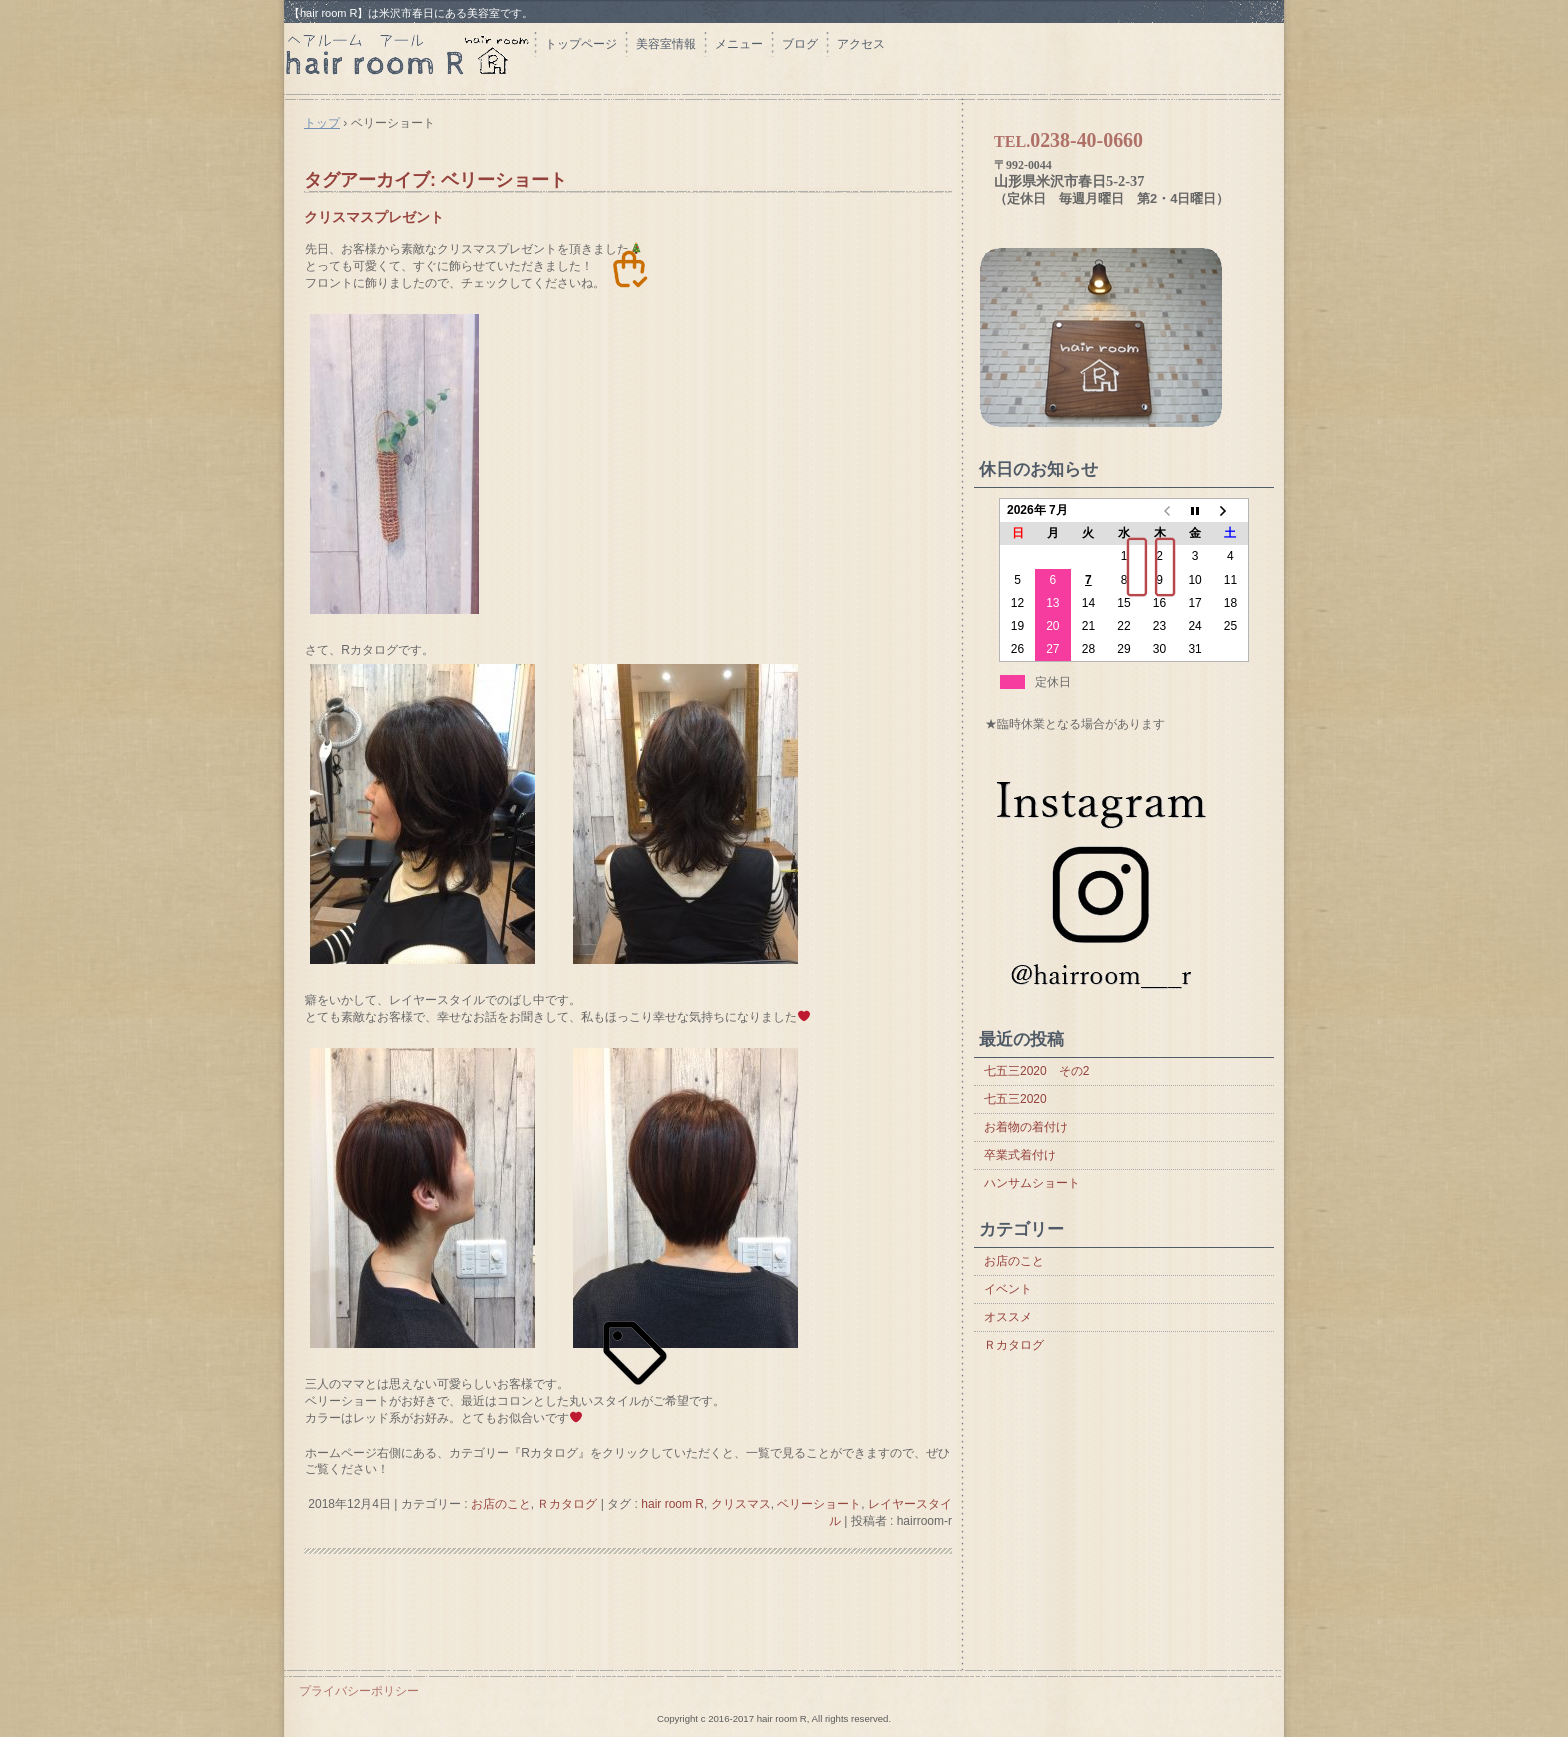 The height and width of the screenshot is (1737, 1568). I want to click on switch to column view layout, so click(1151, 567).